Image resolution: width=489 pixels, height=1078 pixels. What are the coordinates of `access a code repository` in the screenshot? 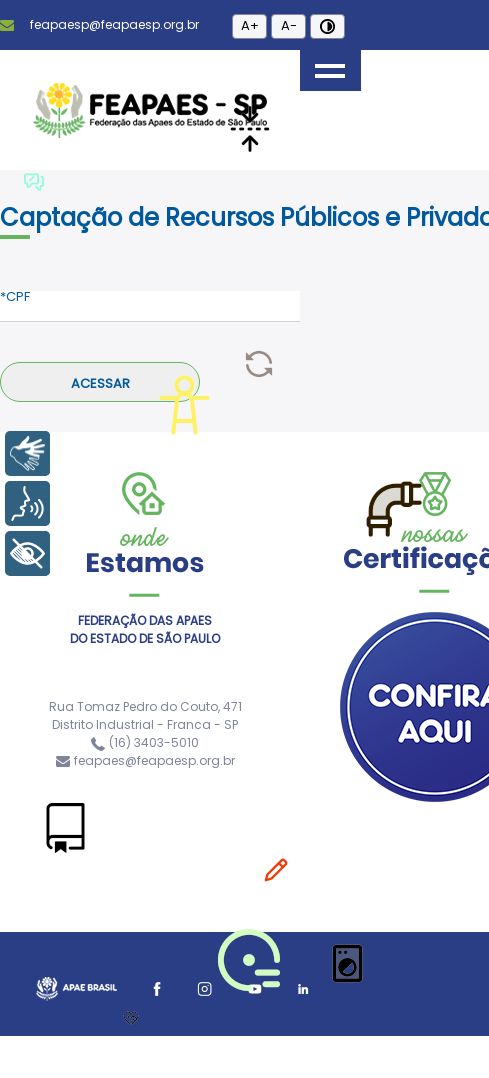 It's located at (65, 828).